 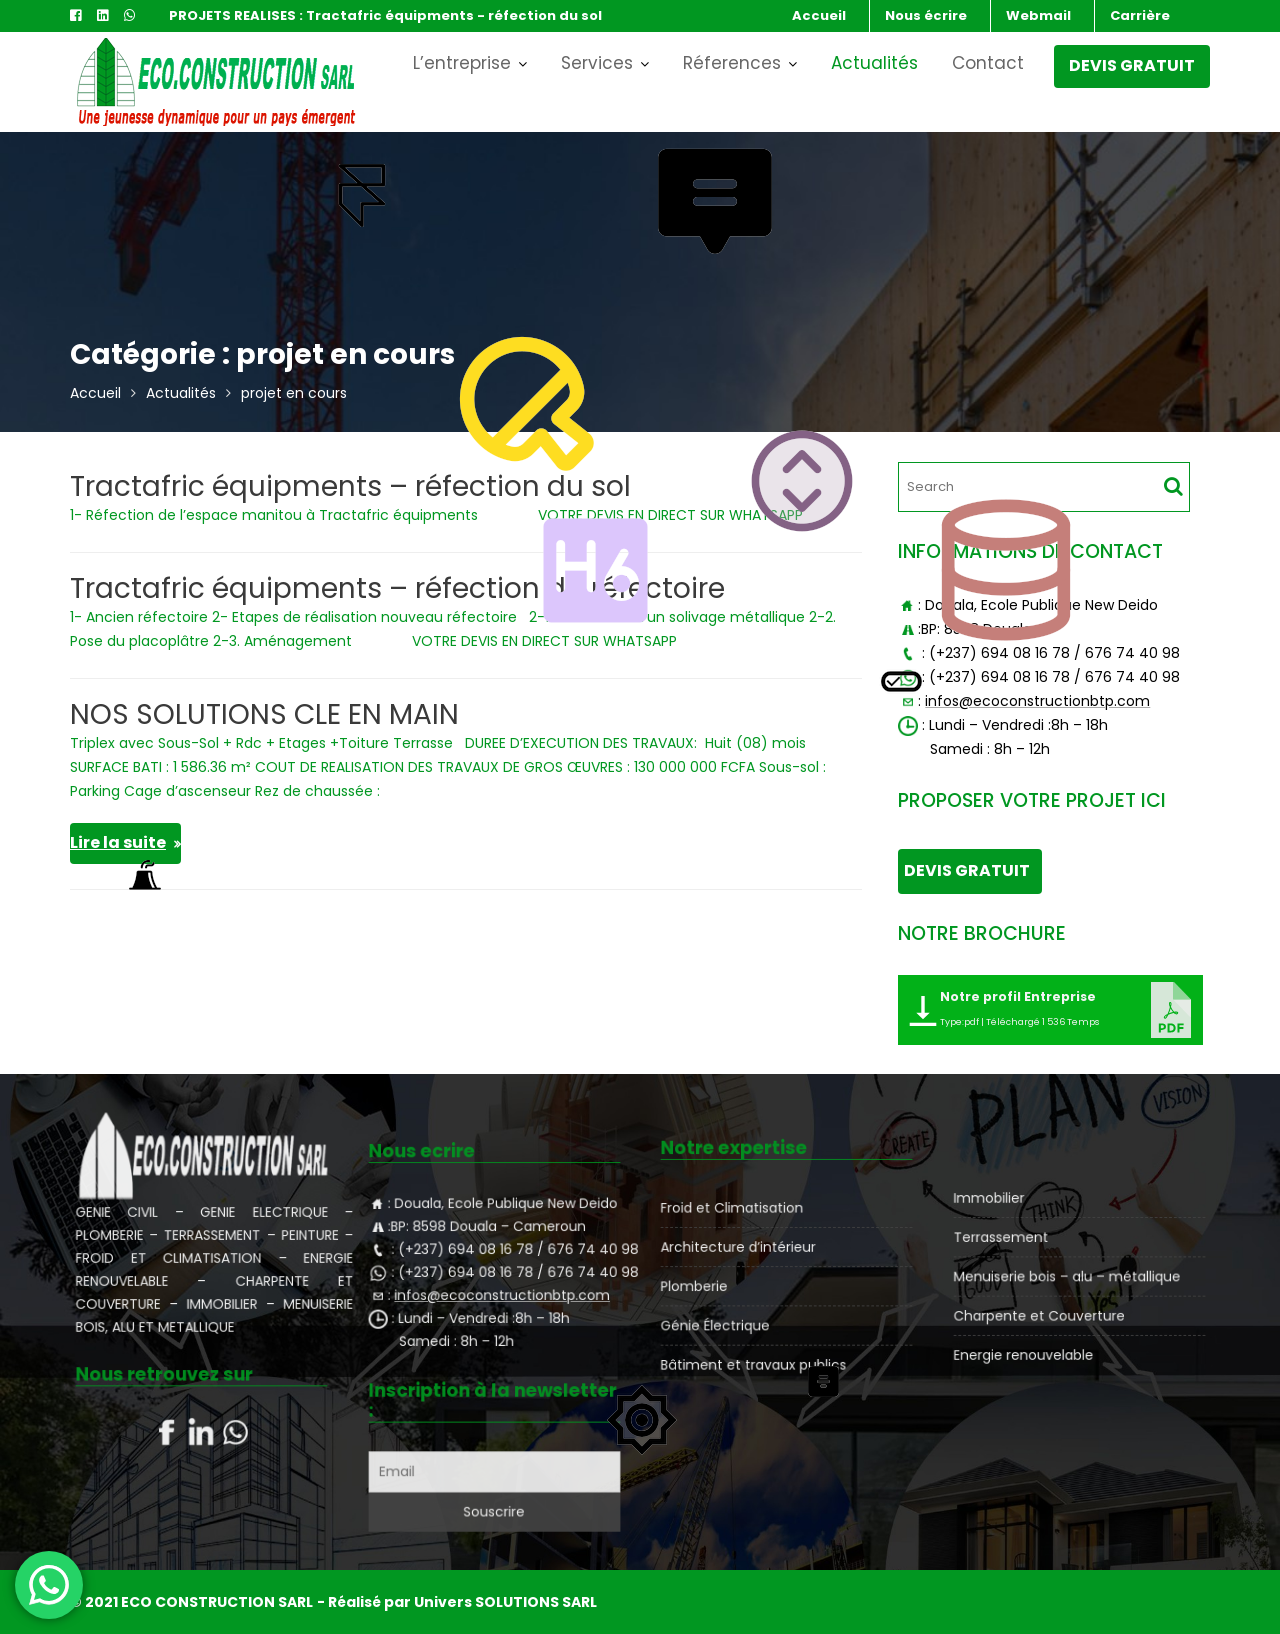 What do you see at coordinates (595, 570) in the screenshot?
I see `format text as heading level 6` at bounding box center [595, 570].